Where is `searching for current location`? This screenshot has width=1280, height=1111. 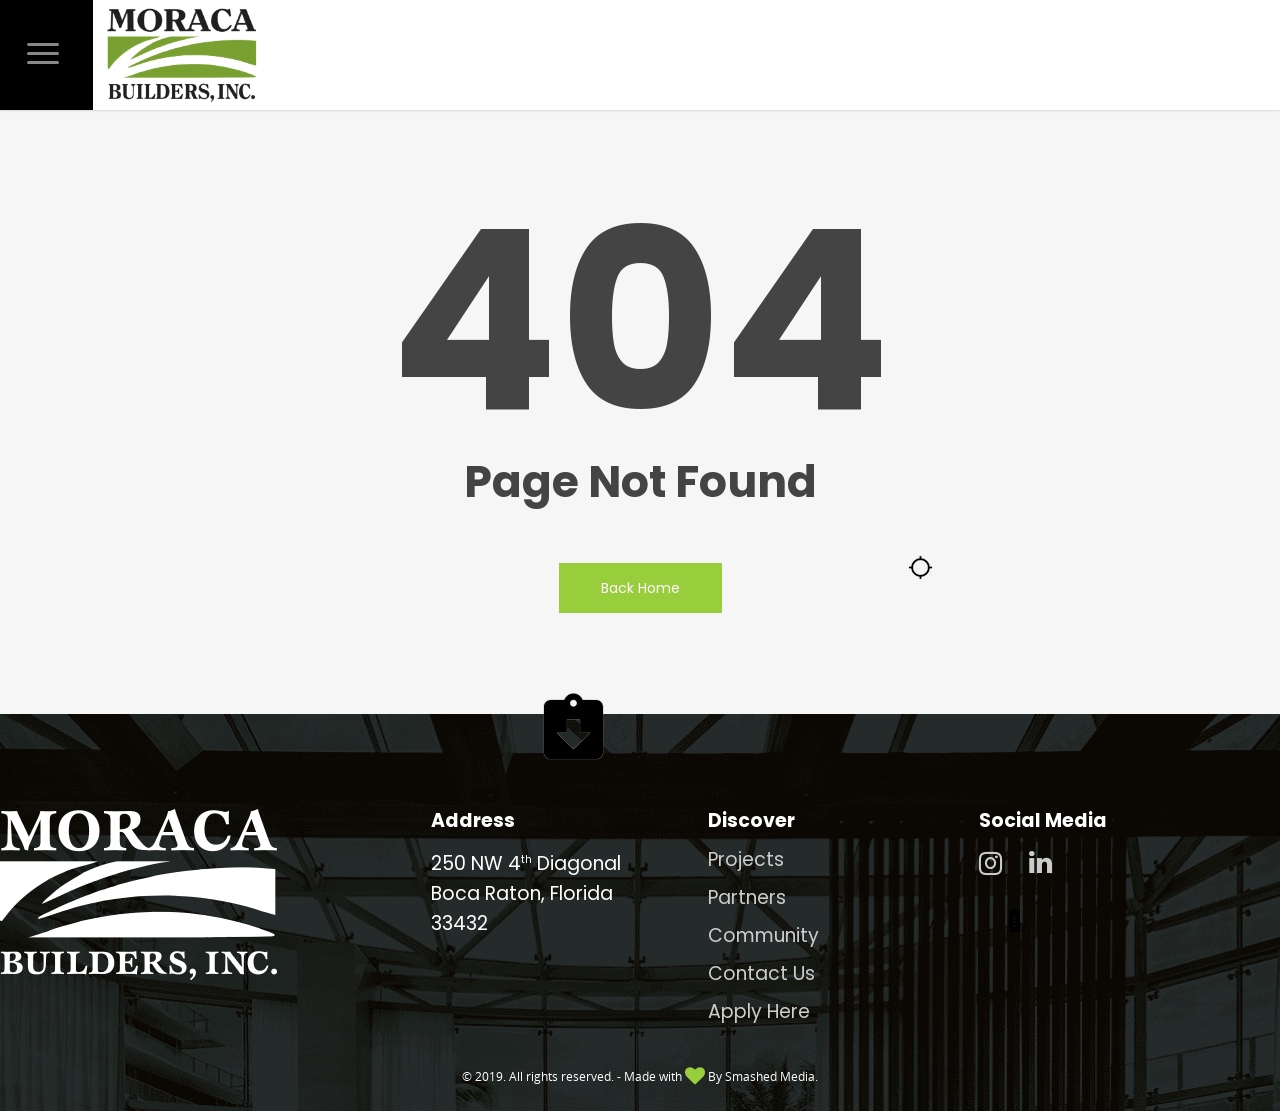
searching for current location is located at coordinates (920, 567).